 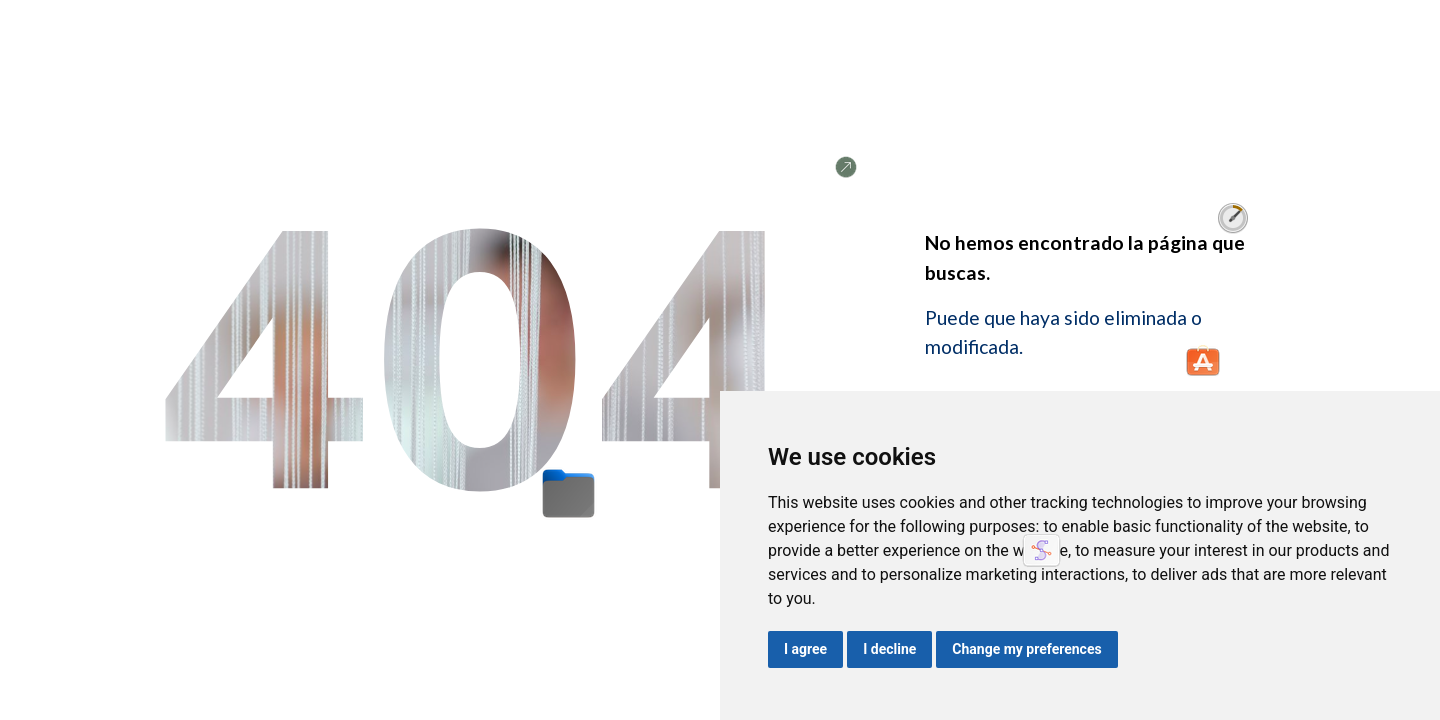 I want to click on indicates a symbolic link or shortcut to another file, so click(x=846, y=167).